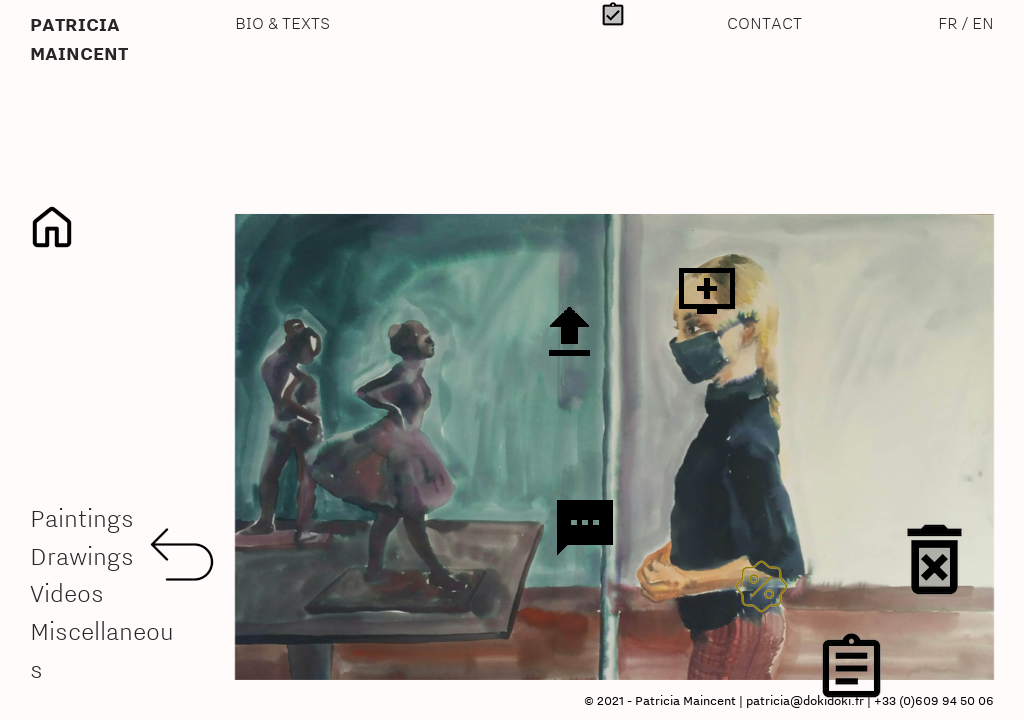  Describe the element at coordinates (761, 586) in the screenshot. I see `view available discounts or promotions` at that location.